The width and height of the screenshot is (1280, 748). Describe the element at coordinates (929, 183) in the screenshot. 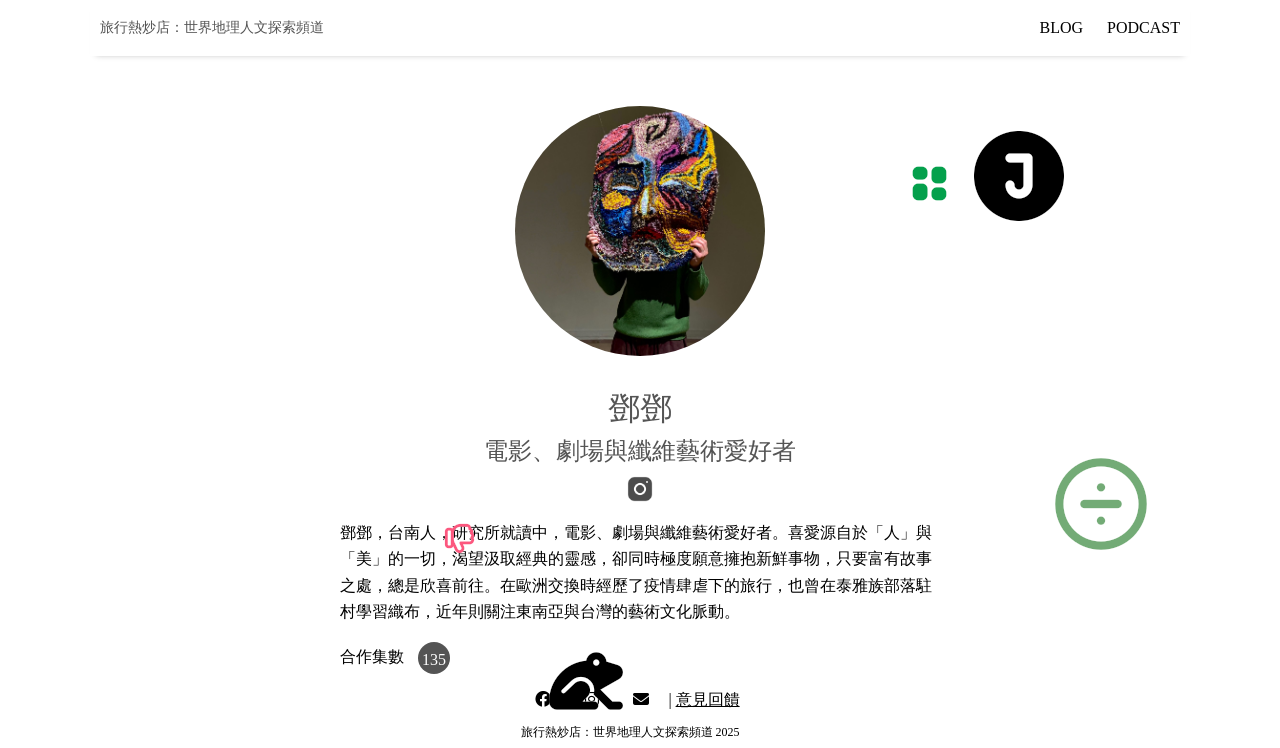

I see `view grid layout` at that location.